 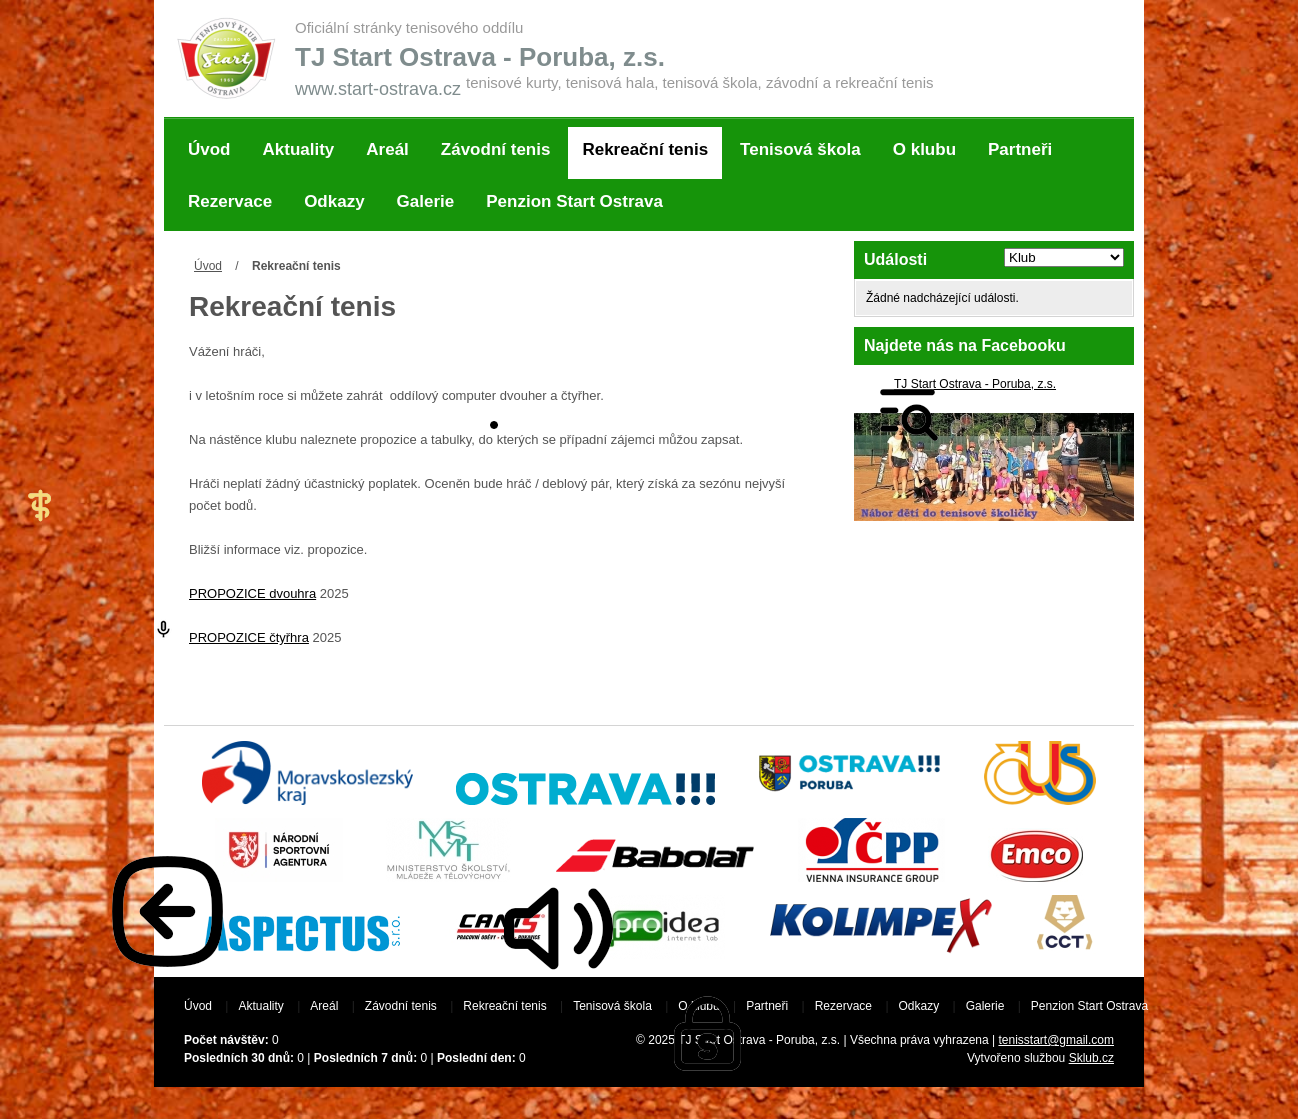 What do you see at coordinates (40, 505) in the screenshot?
I see `access medical or healthcare services` at bounding box center [40, 505].